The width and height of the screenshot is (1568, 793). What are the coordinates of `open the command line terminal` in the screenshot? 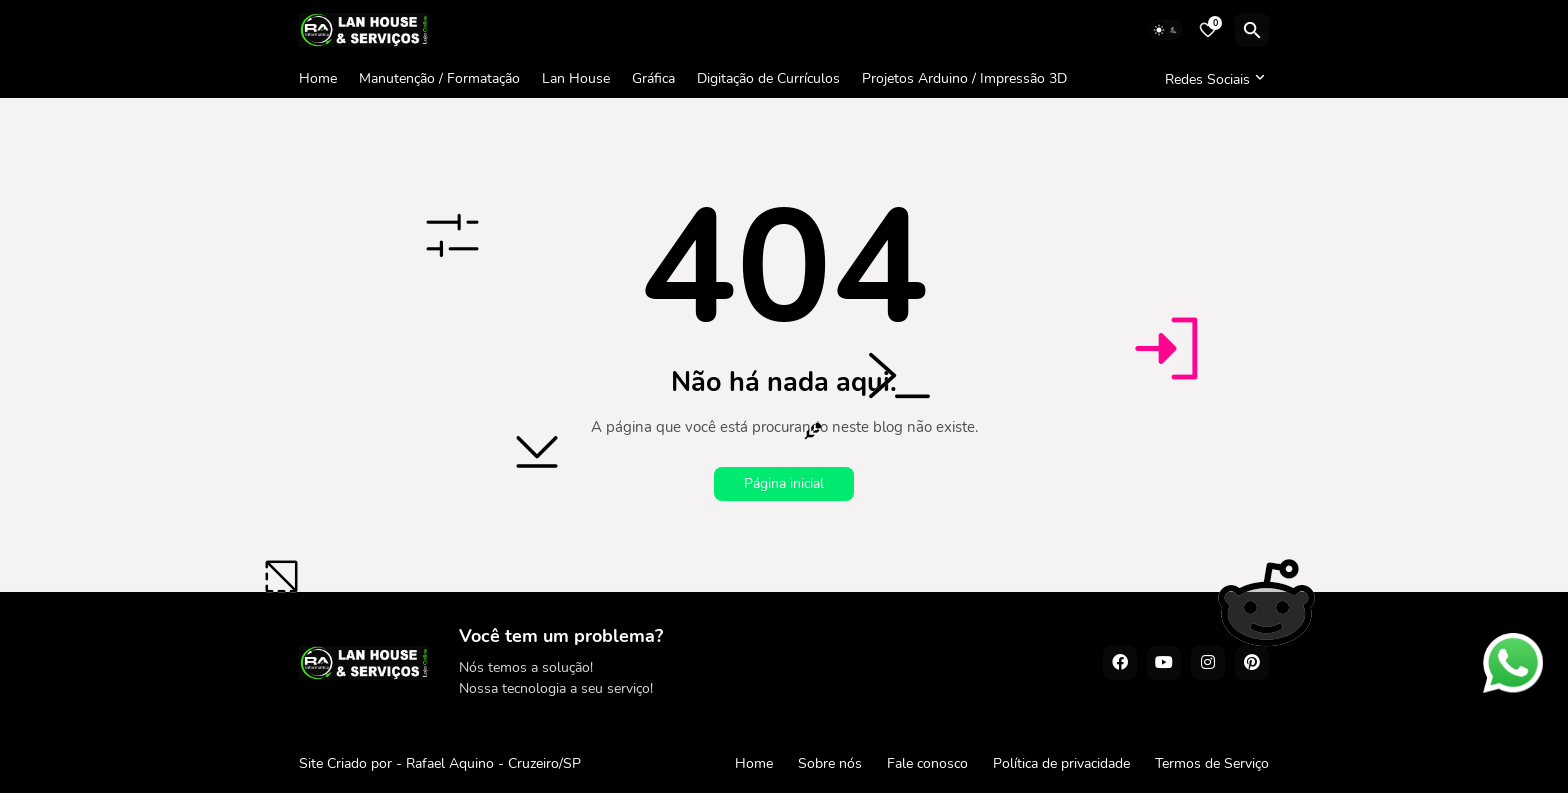 It's located at (899, 375).